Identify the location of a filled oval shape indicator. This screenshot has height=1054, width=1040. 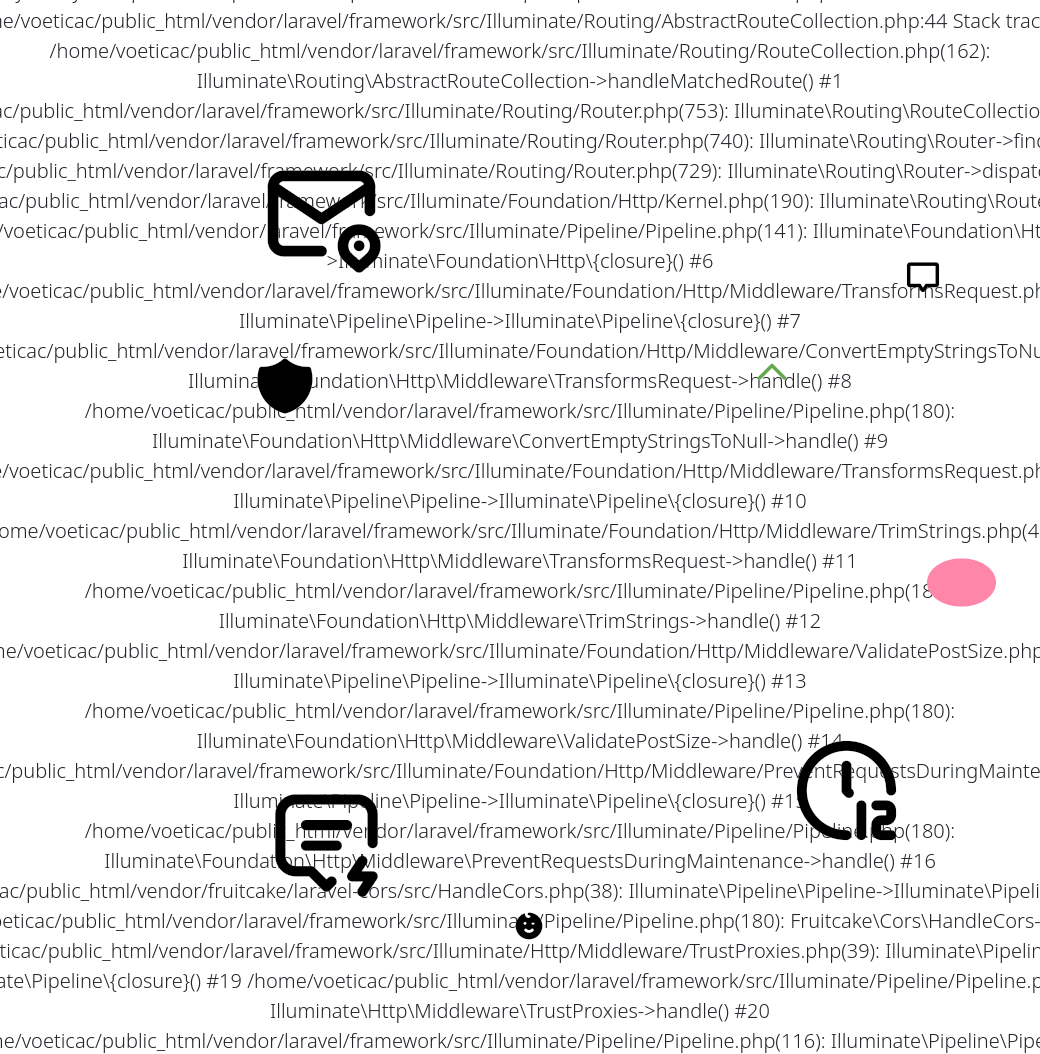
(961, 582).